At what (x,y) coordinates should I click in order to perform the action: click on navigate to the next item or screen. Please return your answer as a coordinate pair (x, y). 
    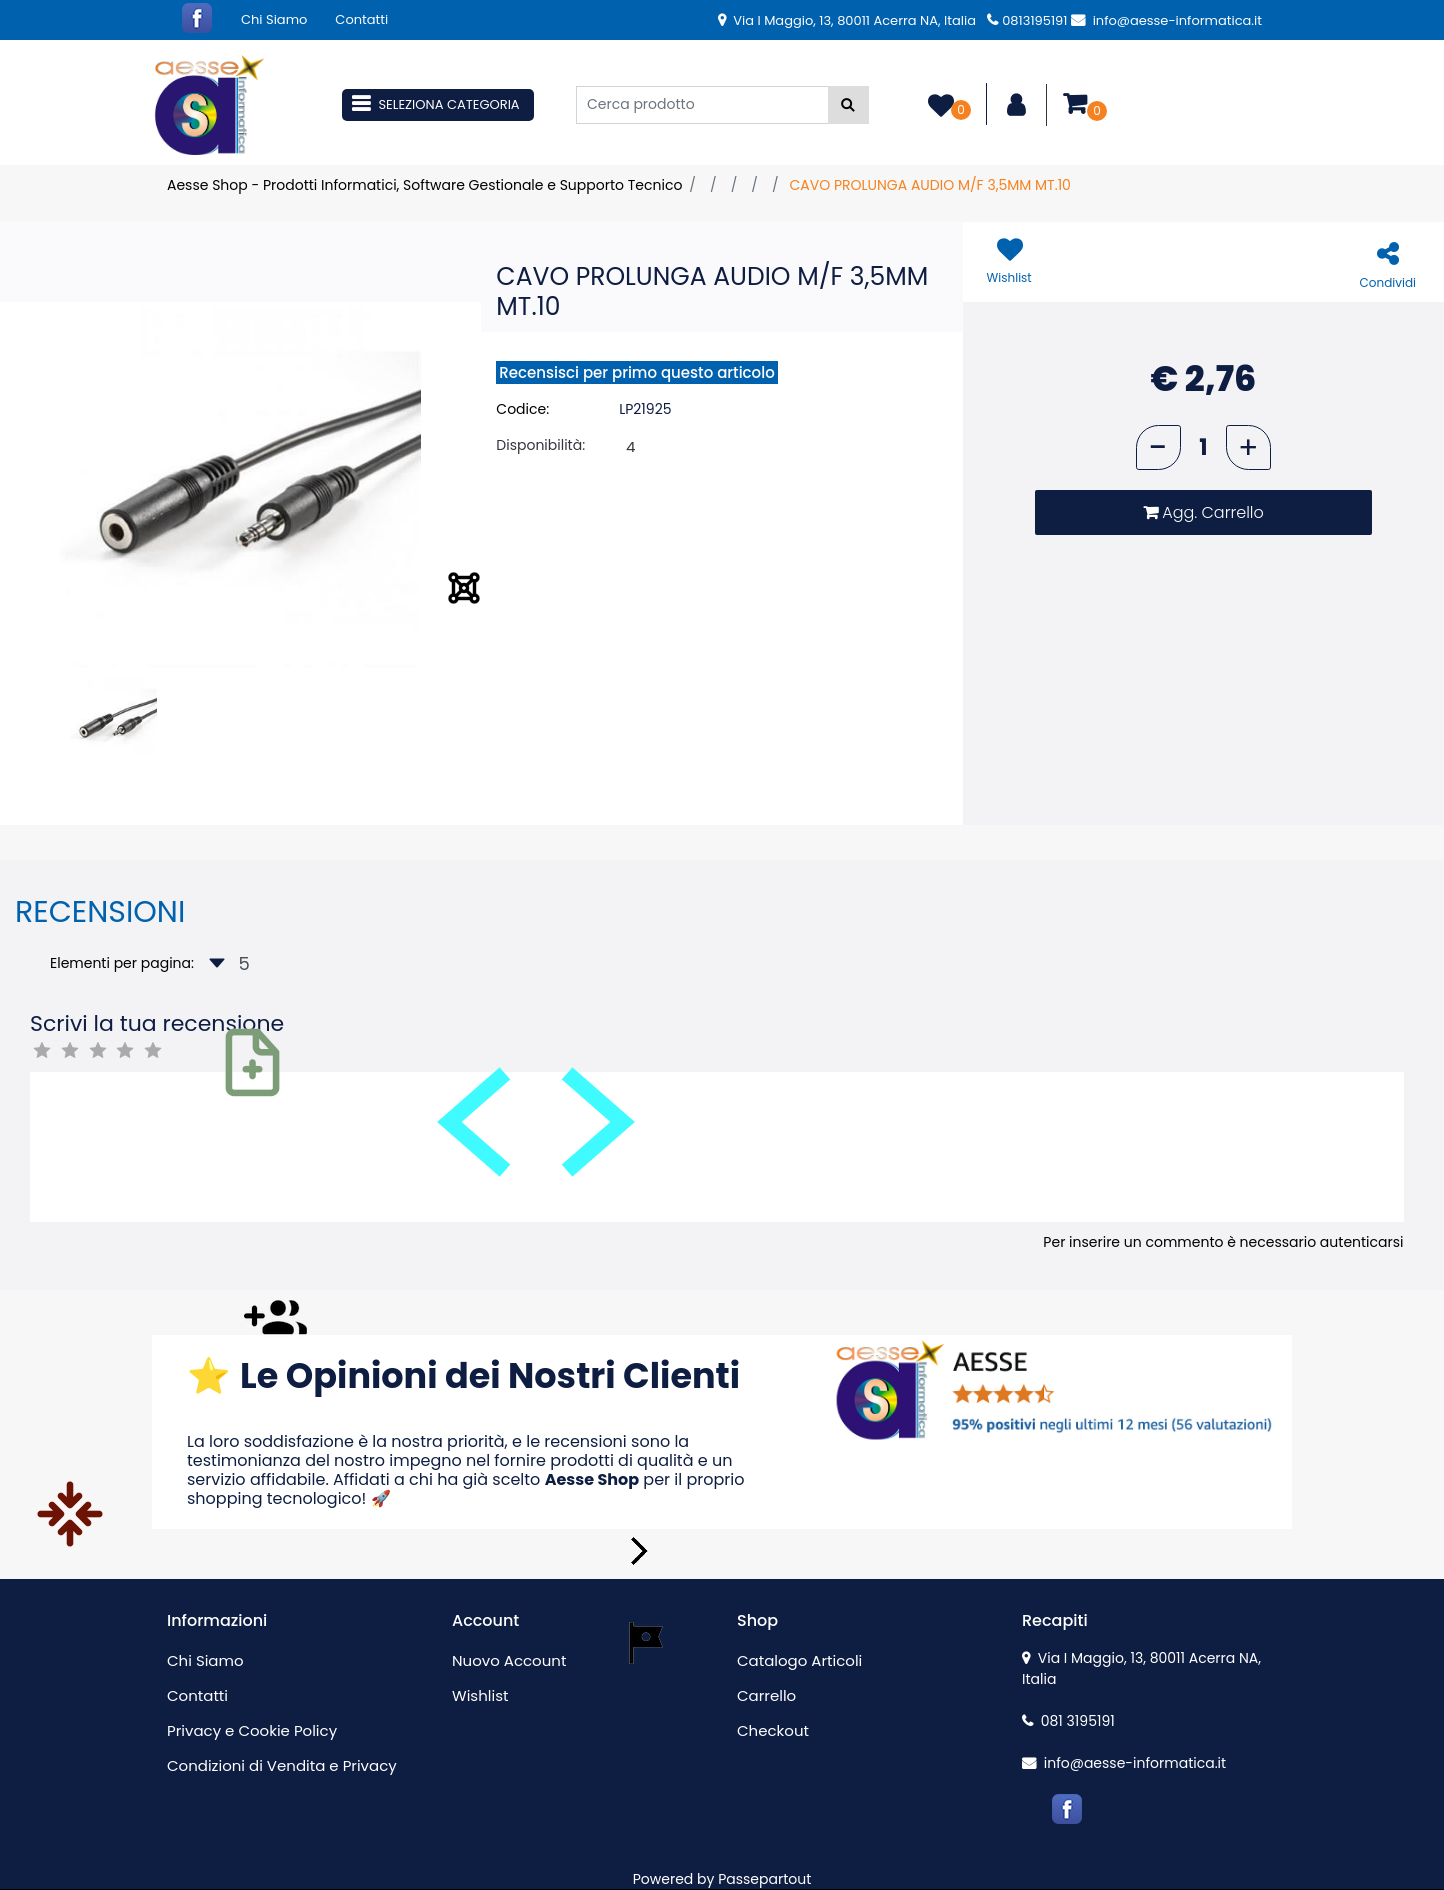
    Looking at the image, I should click on (639, 1551).